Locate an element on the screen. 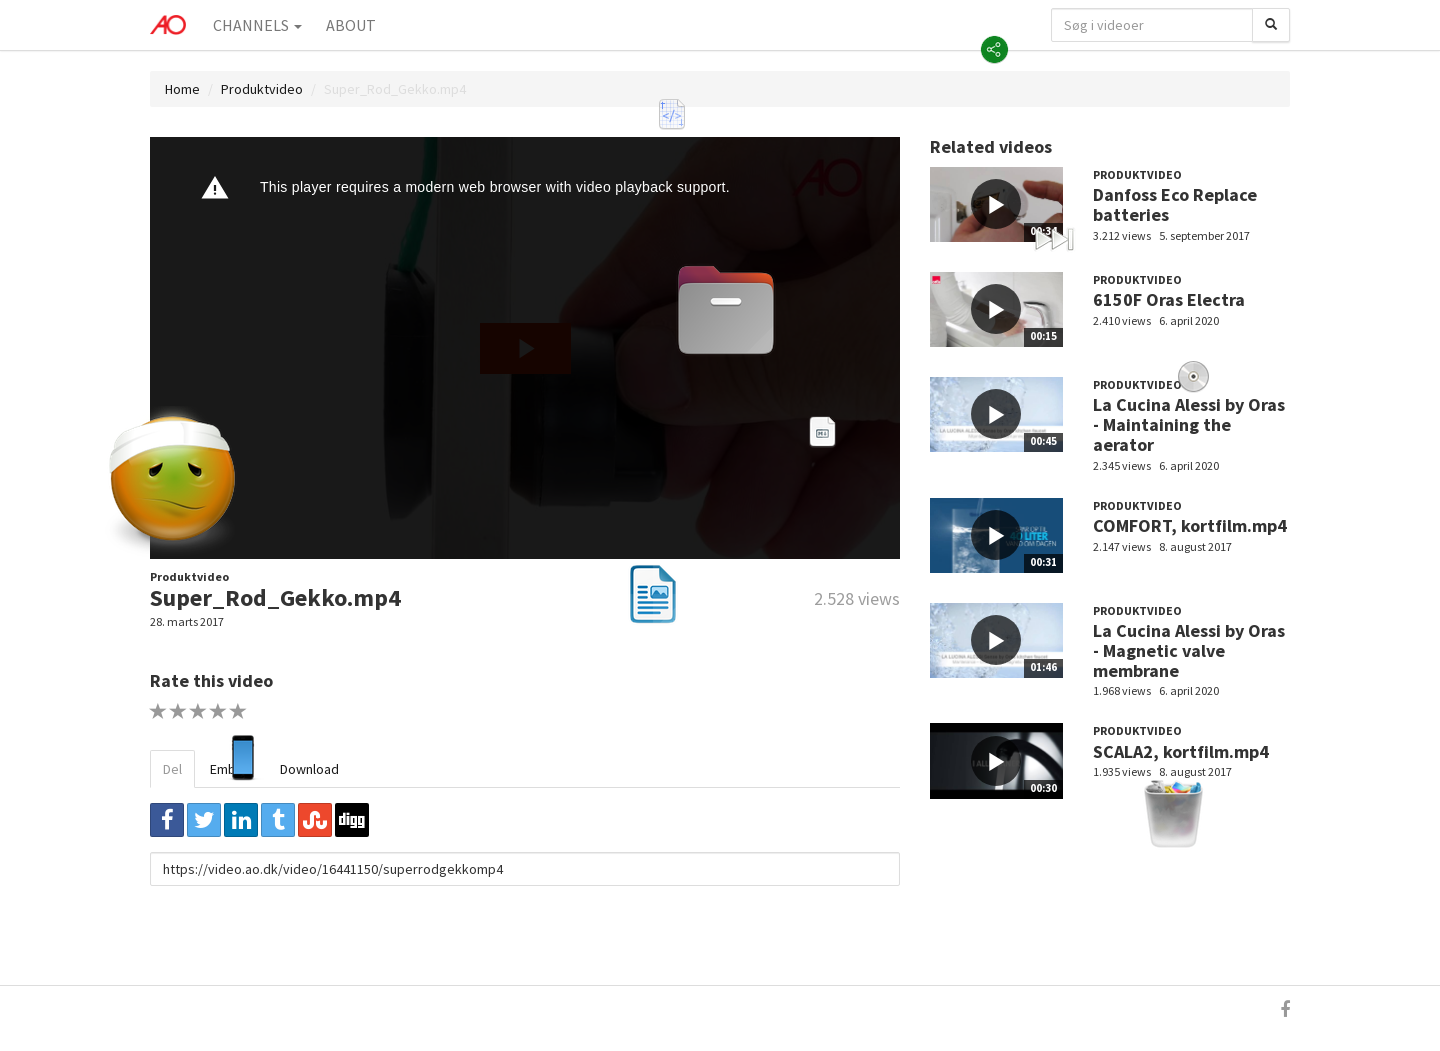  open a libreoffice writer document is located at coordinates (653, 594).